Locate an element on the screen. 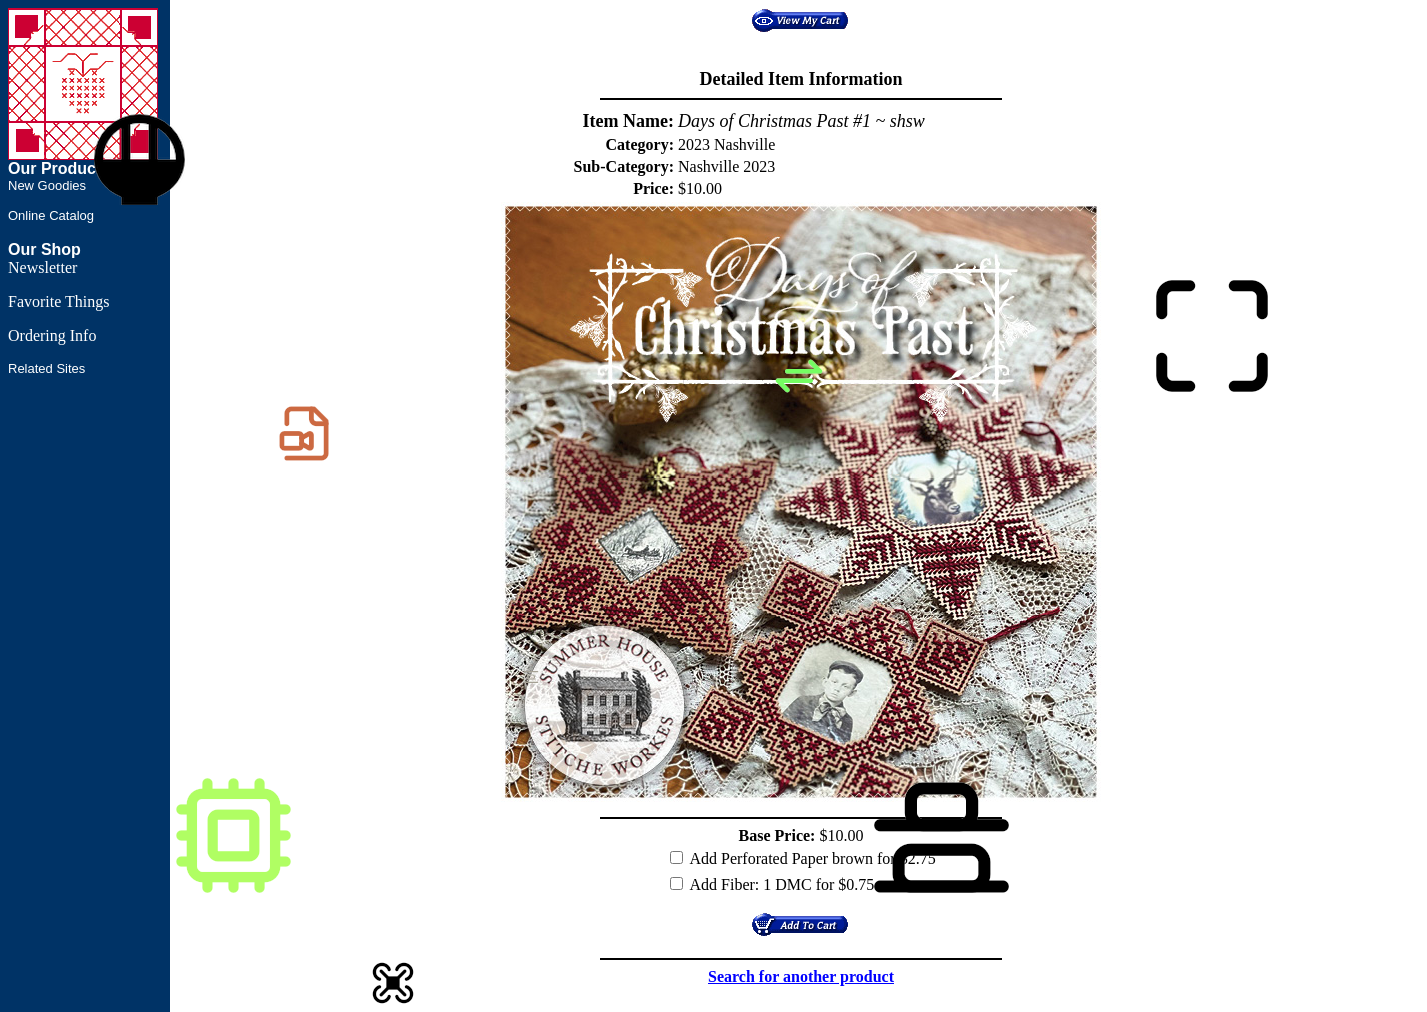 This screenshot has width=1427, height=1012. view system performance and processor information is located at coordinates (233, 835).